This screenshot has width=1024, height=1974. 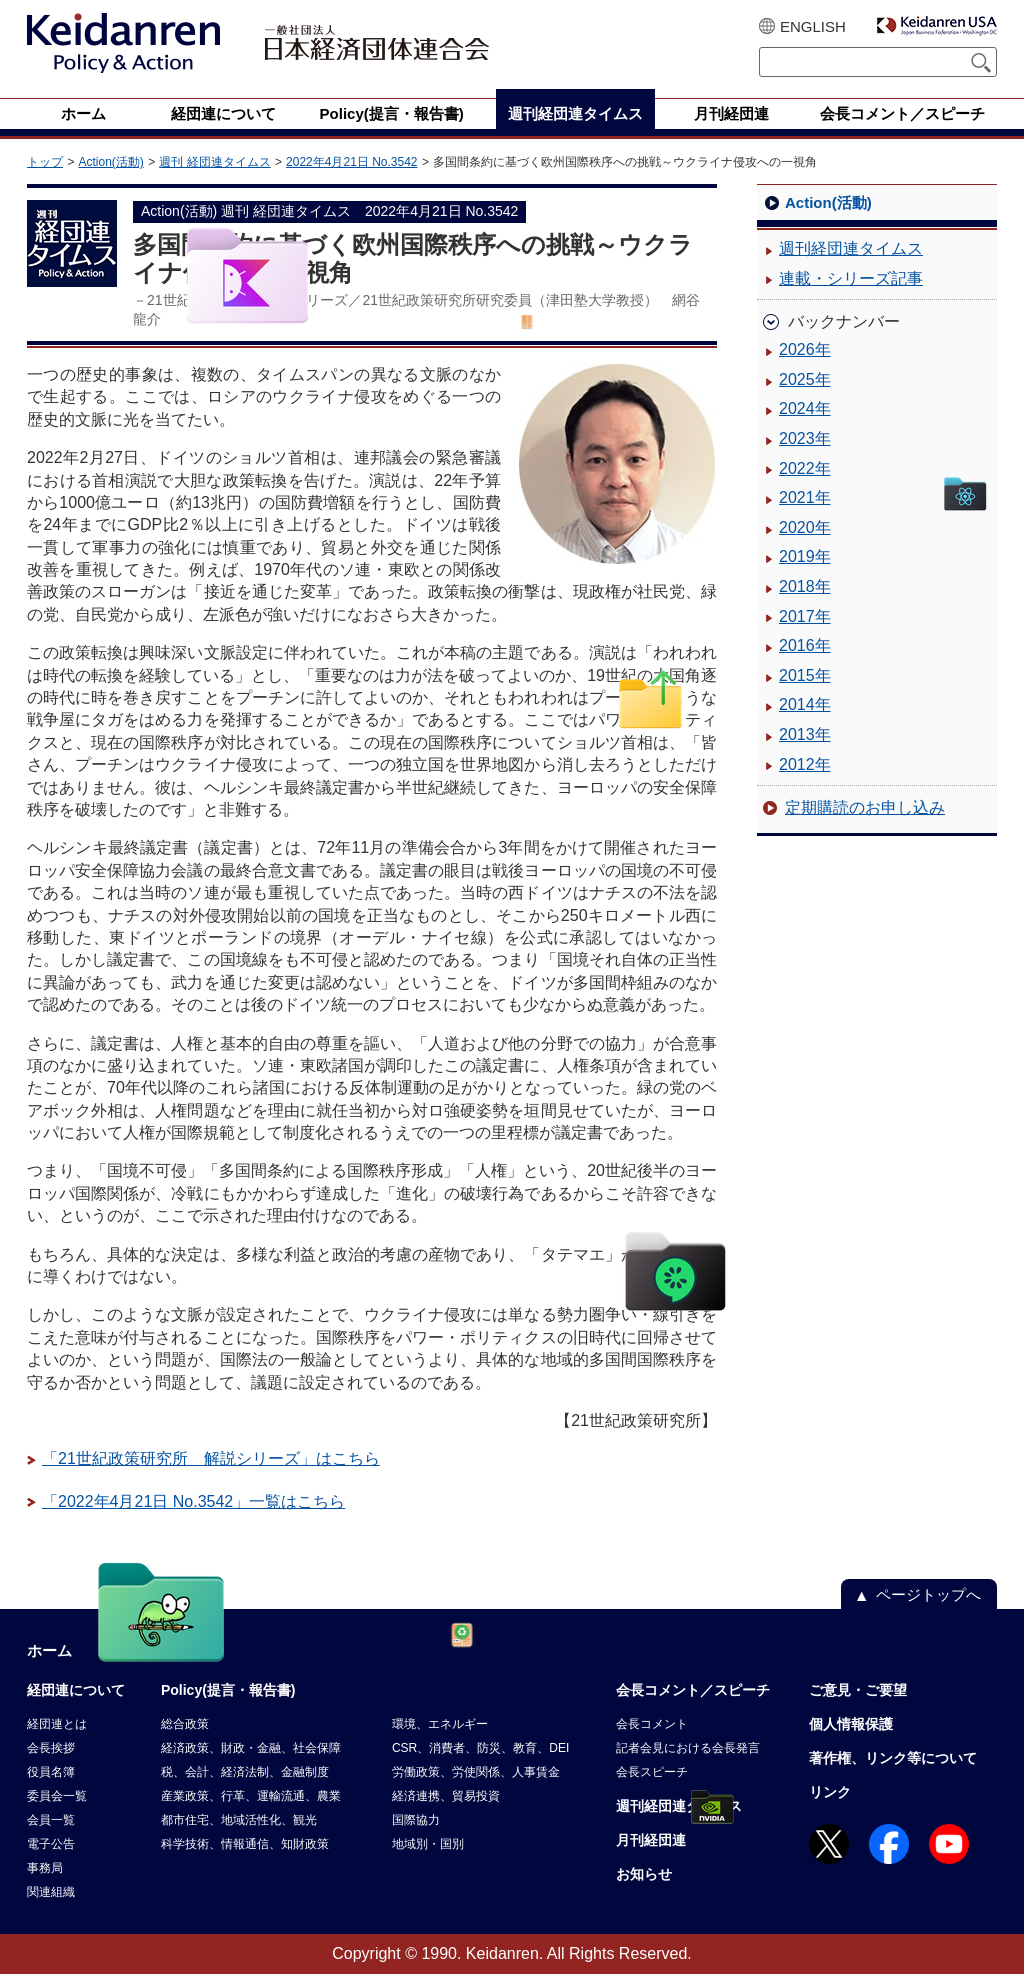 I want to click on open kotlin android project folder, so click(x=247, y=279).